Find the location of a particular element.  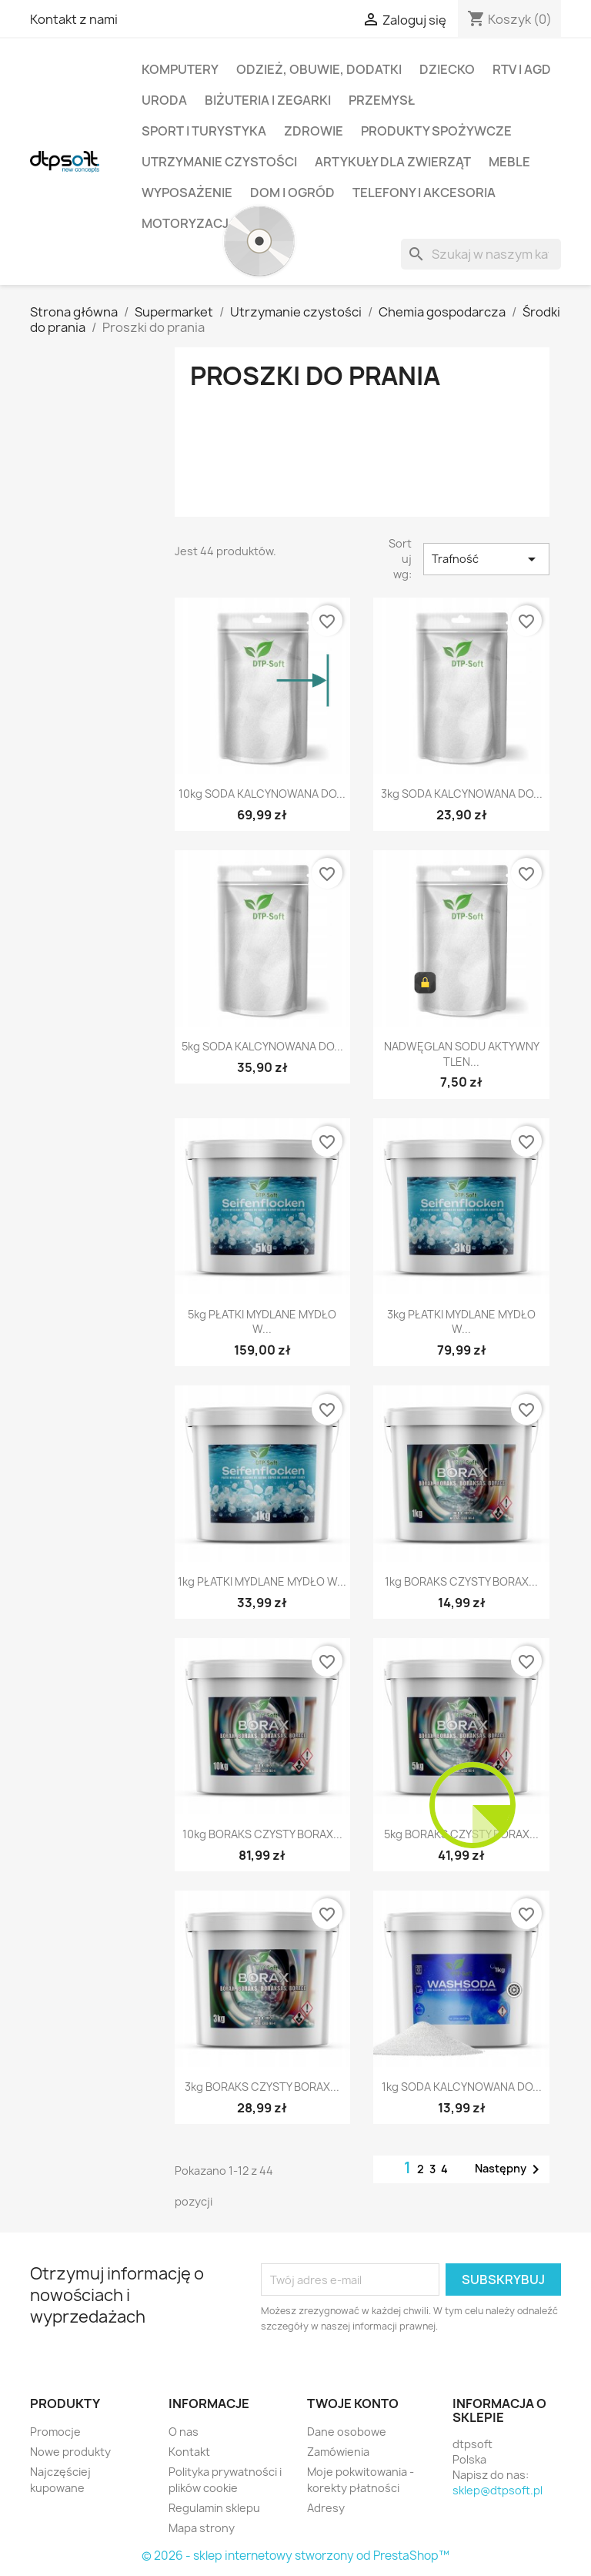

unmount or eject a CD/DVD writer drive is located at coordinates (259, 241).